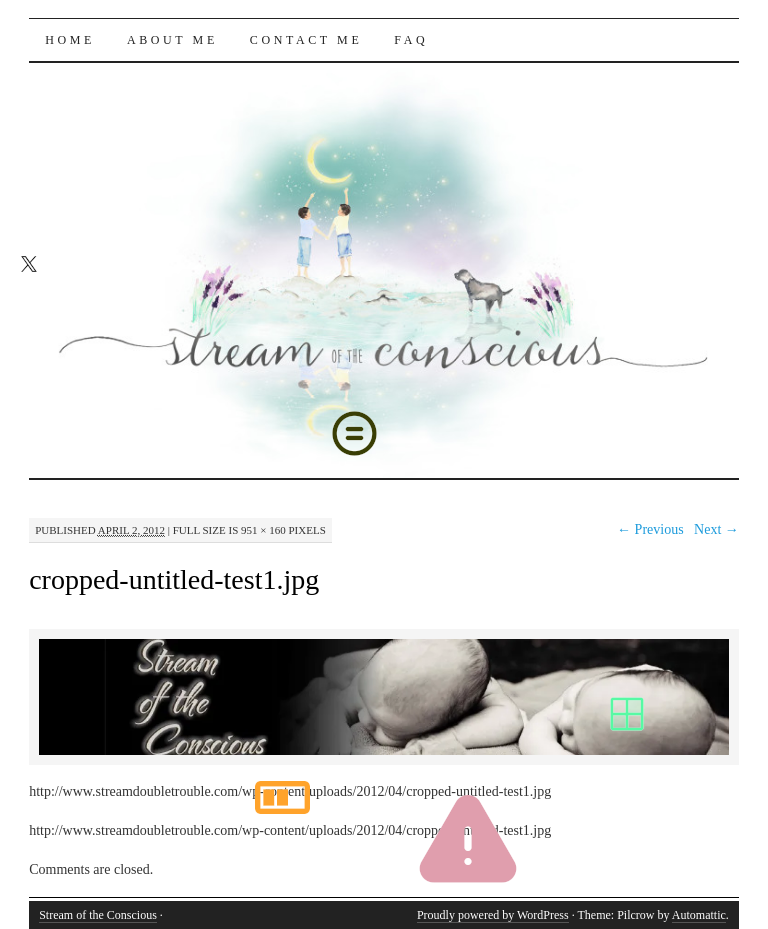 The width and height of the screenshot is (768, 929). I want to click on share to X (formerly Twitter), so click(29, 264).